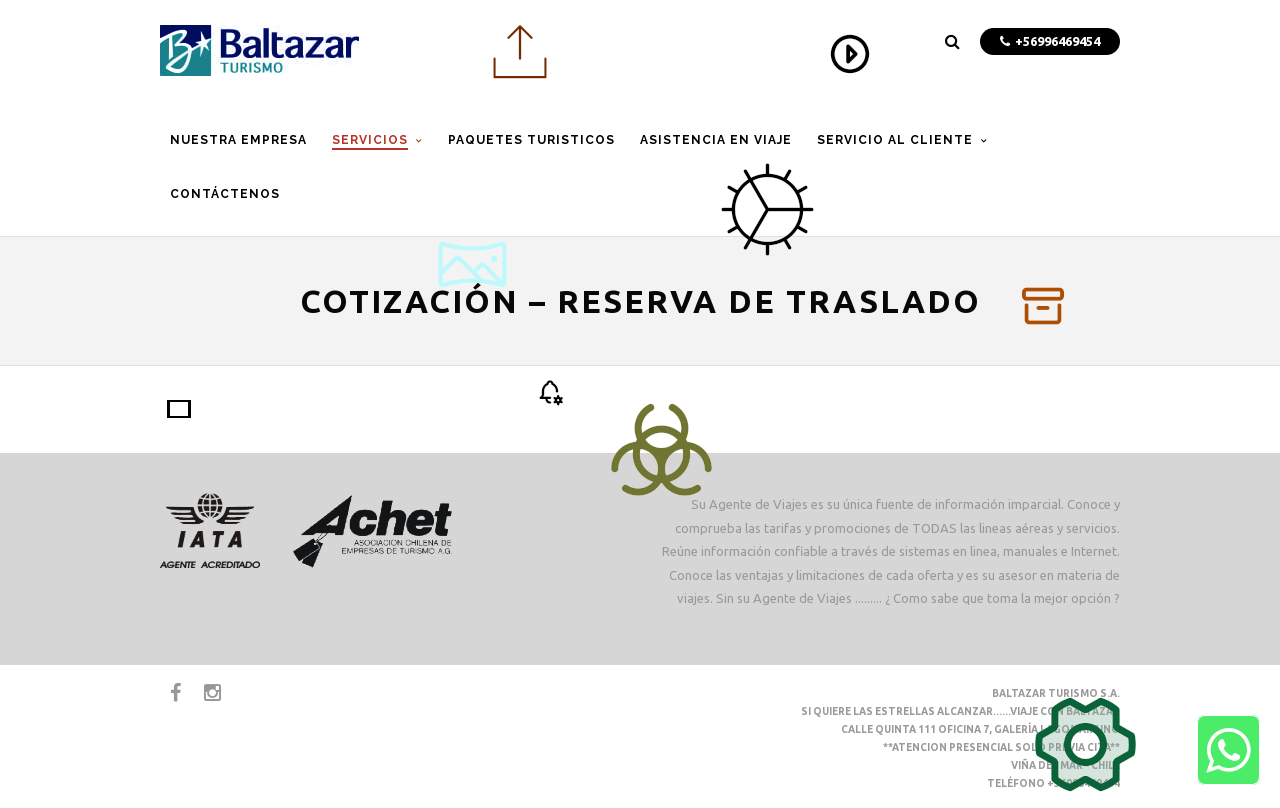  What do you see at coordinates (550, 392) in the screenshot?
I see `access notification settings` at bounding box center [550, 392].